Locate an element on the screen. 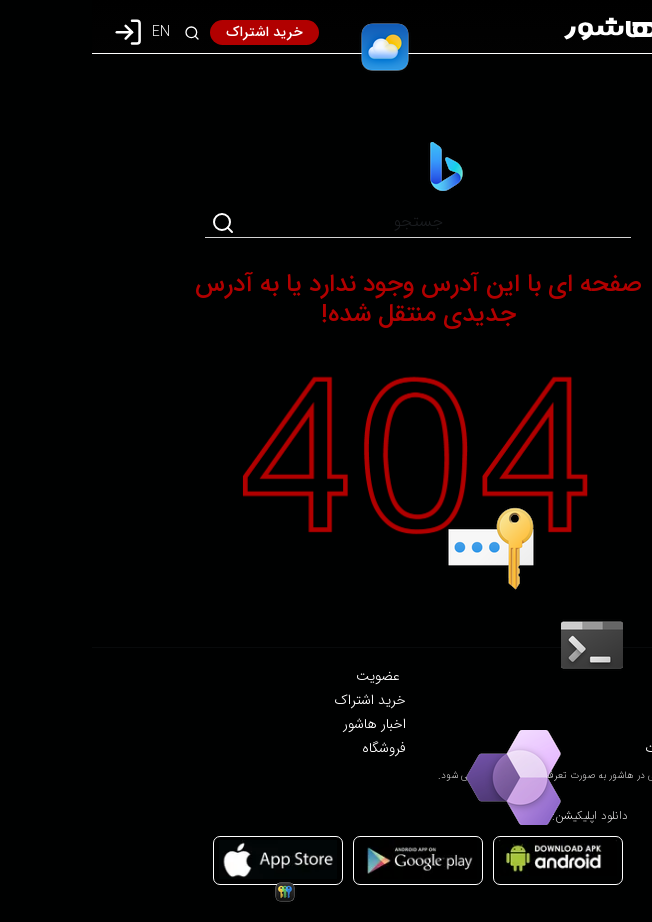 The height and width of the screenshot is (922, 652). open the Bing search app is located at coordinates (446, 166).